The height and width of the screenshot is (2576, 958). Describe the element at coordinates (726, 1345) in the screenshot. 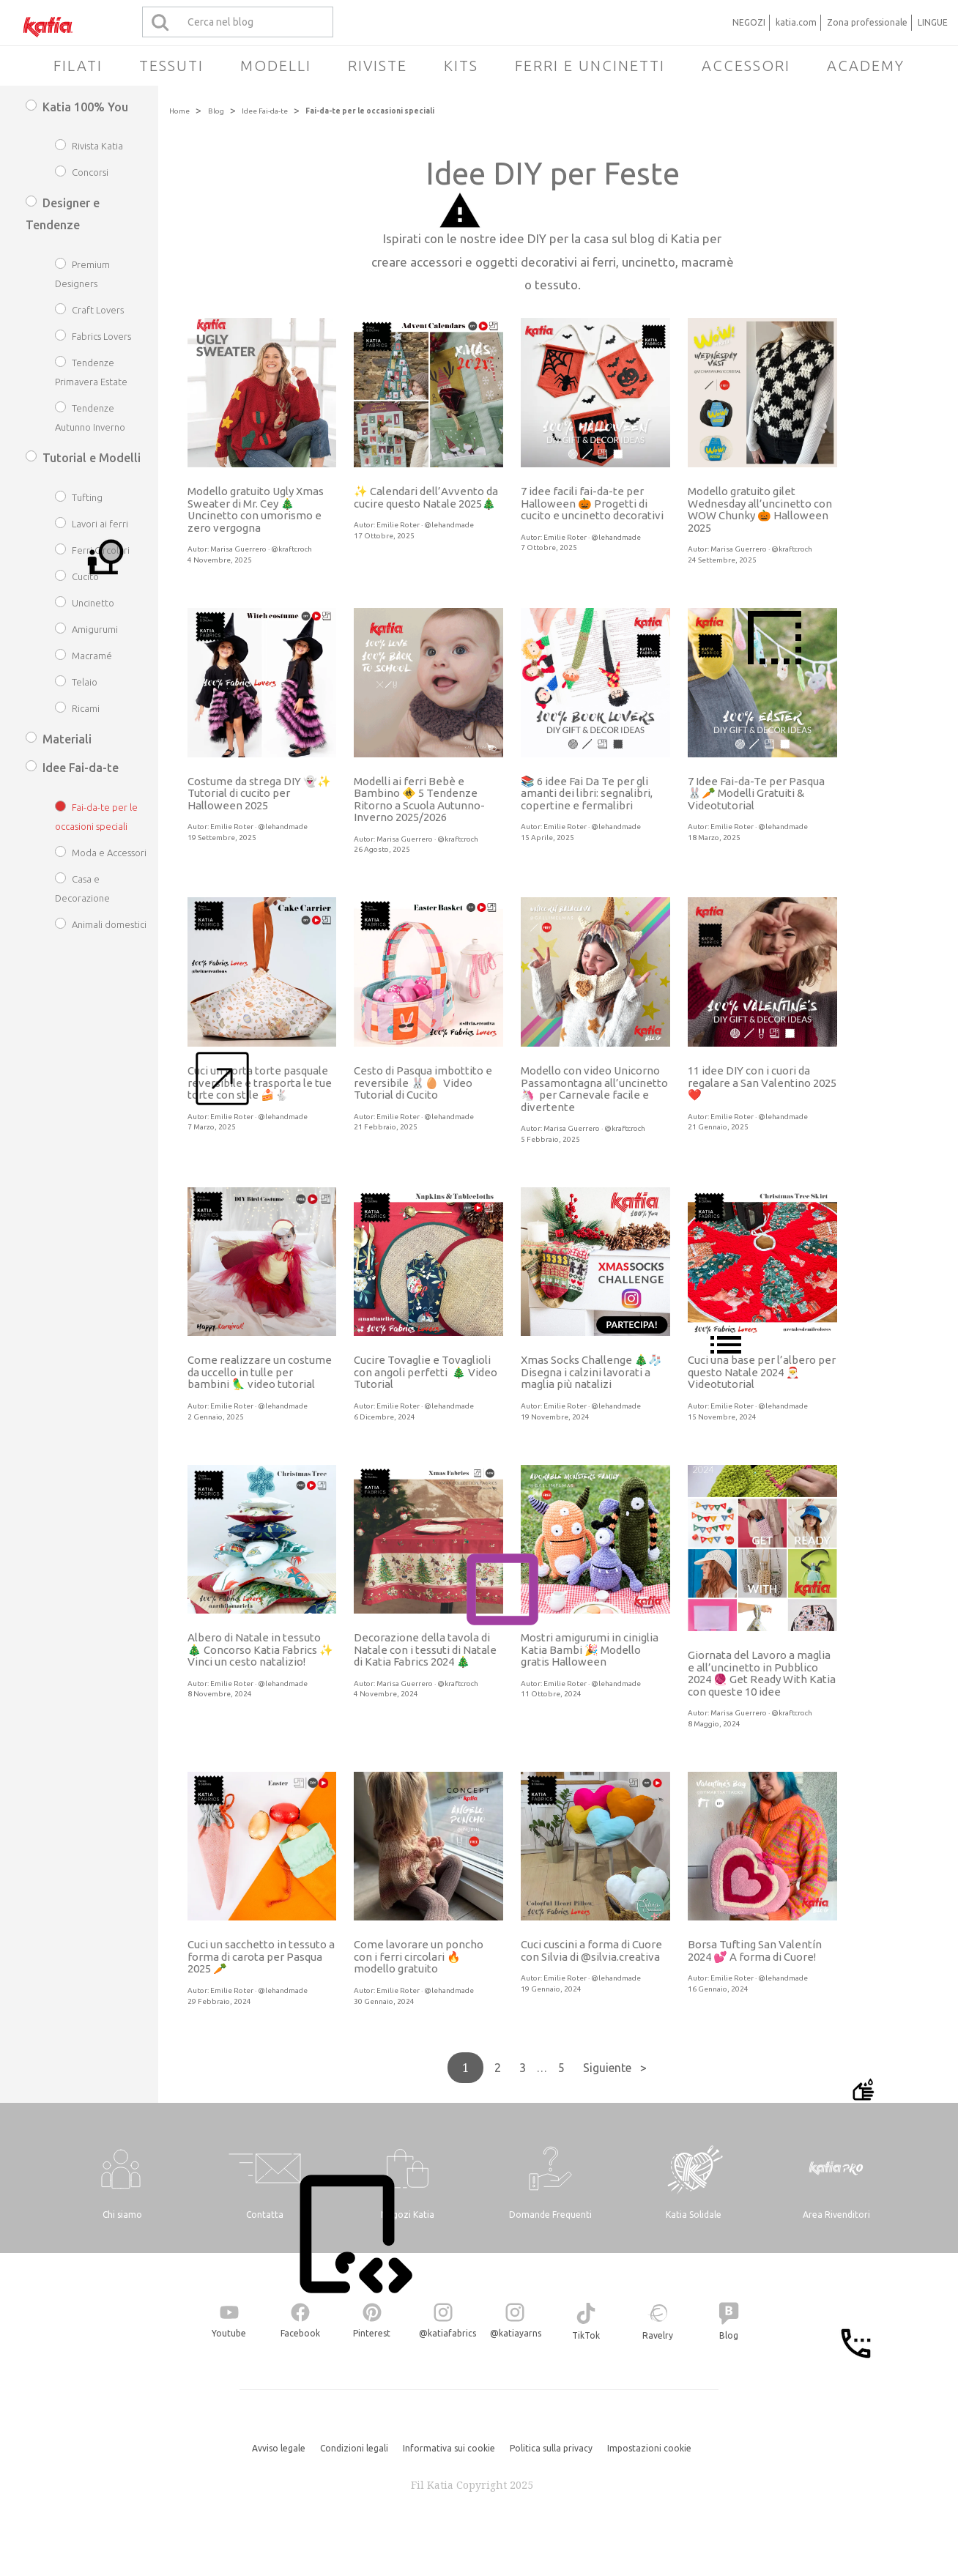

I see `view items in list format` at that location.